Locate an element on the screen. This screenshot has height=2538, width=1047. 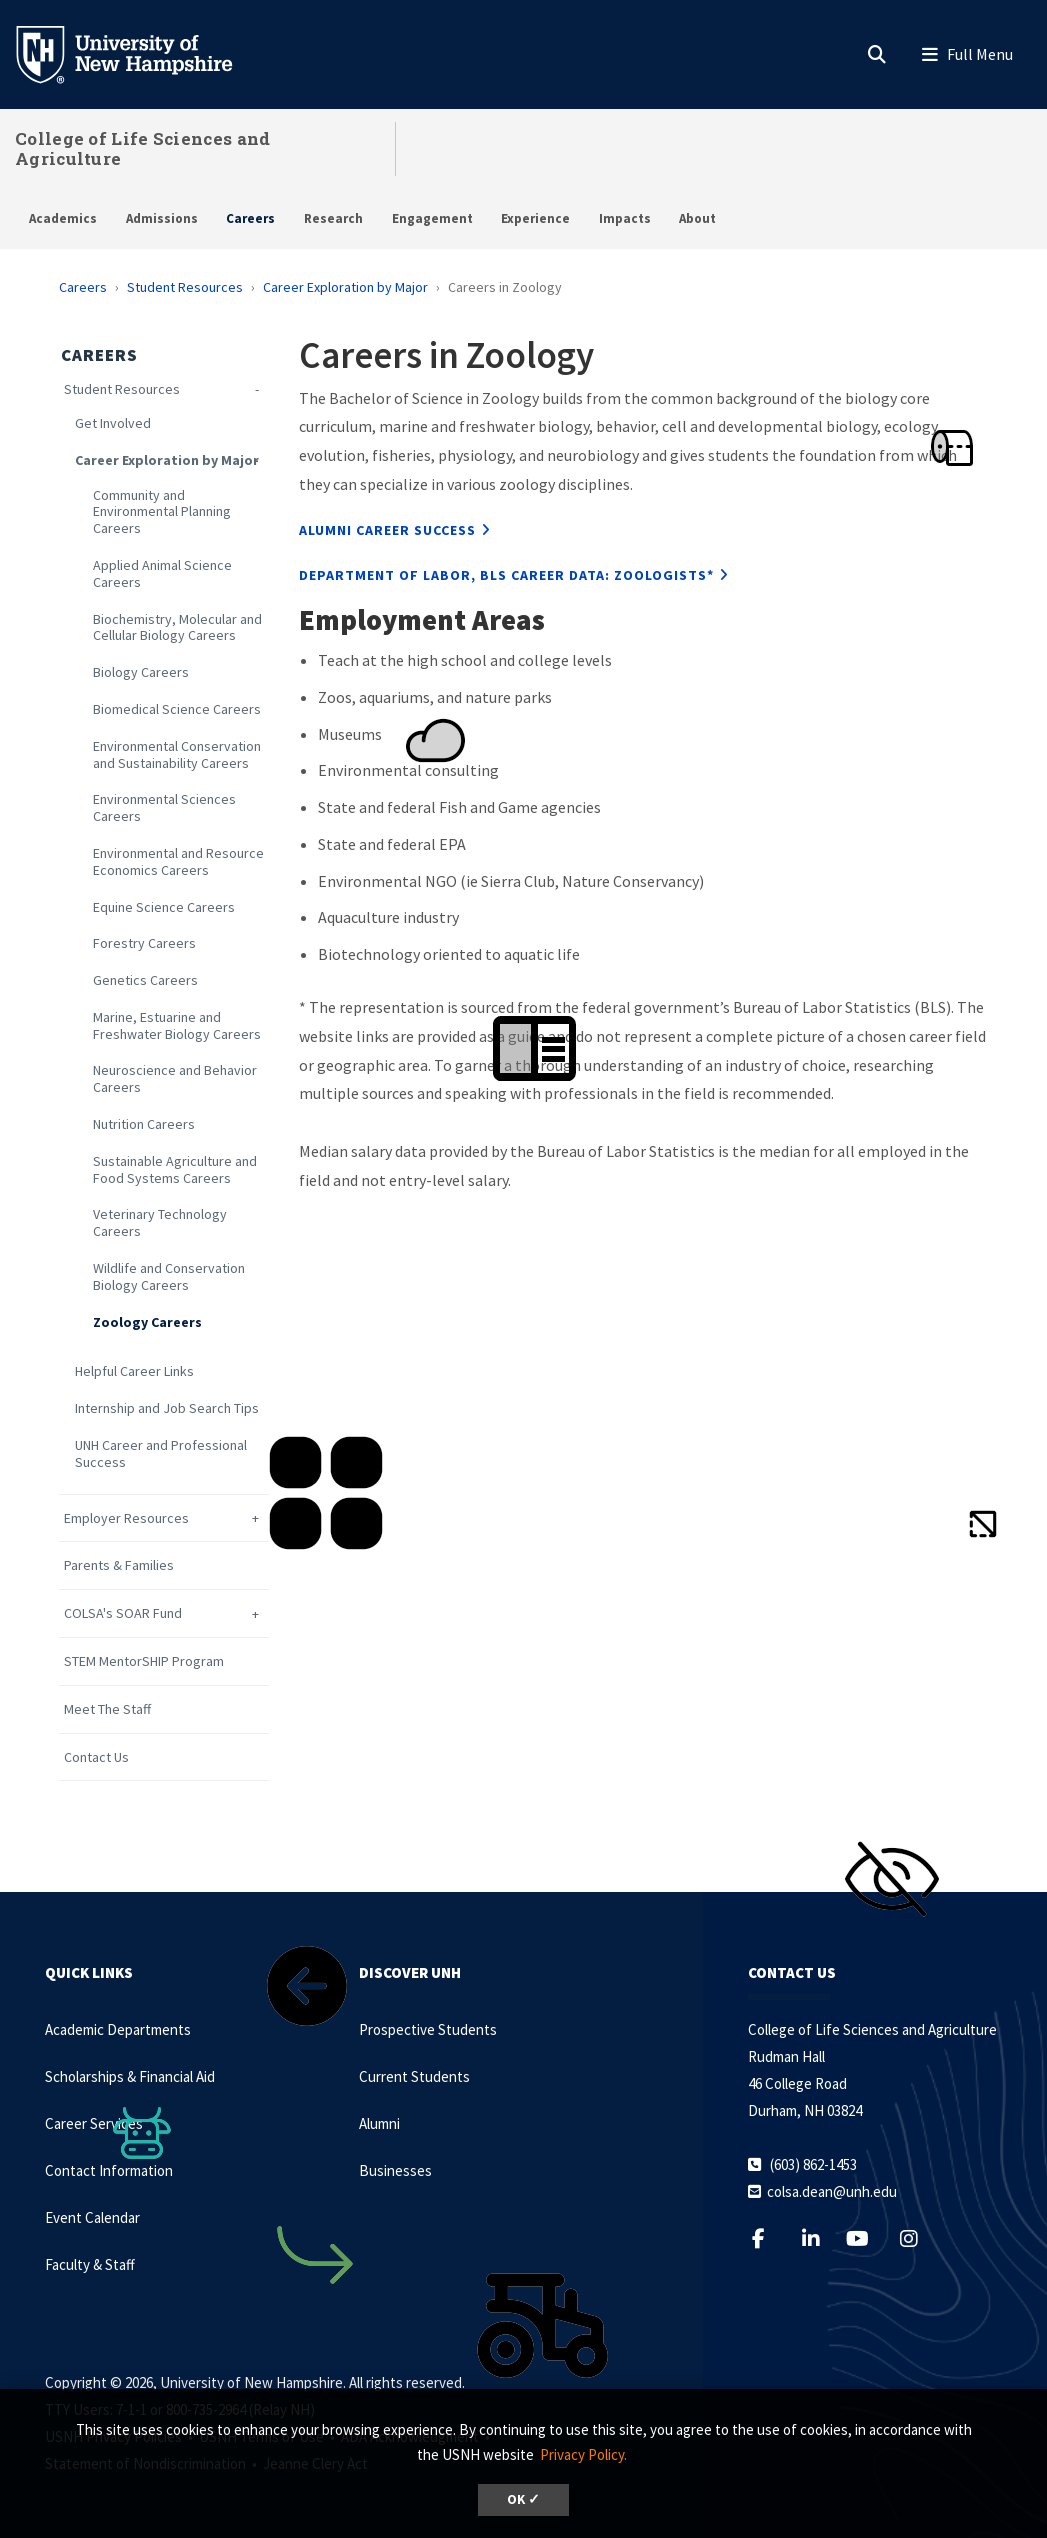
hide password or sensitive content is located at coordinates (892, 1879).